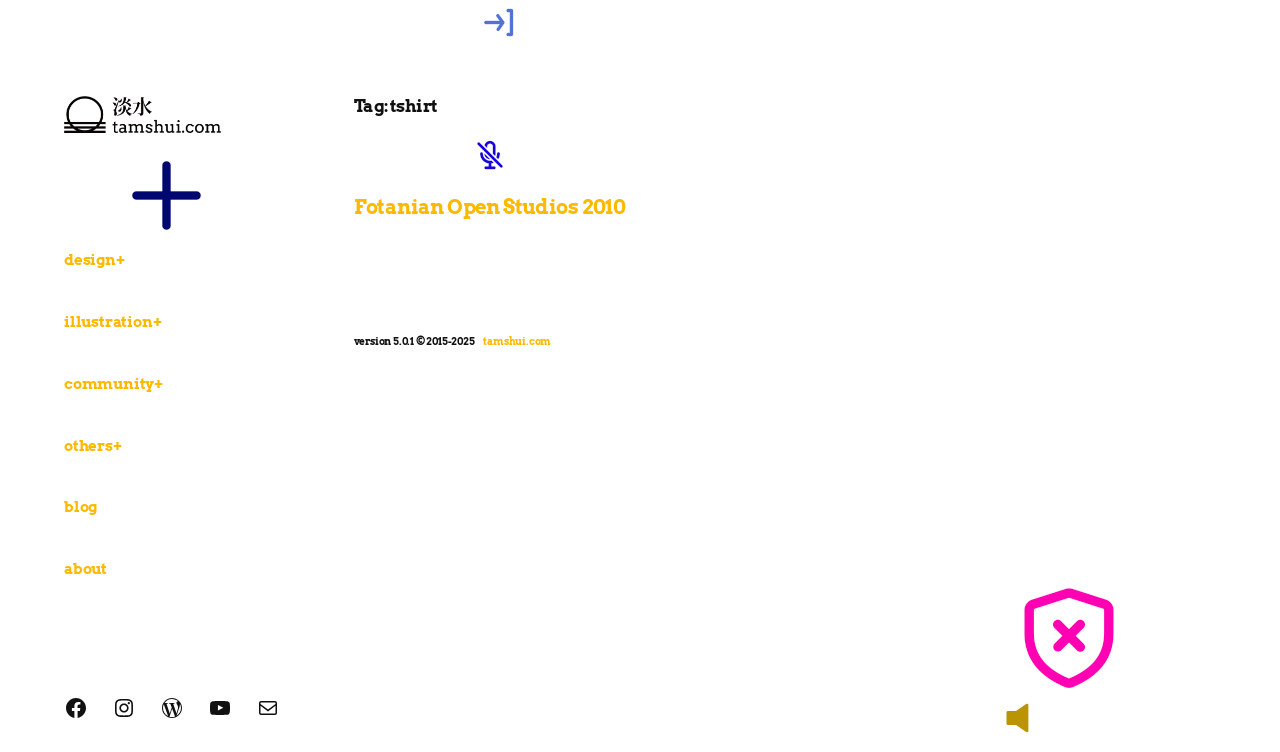 Image resolution: width=1280 pixels, height=752 pixels. I want to click on mute or unmute audio, so click(1019, 718).